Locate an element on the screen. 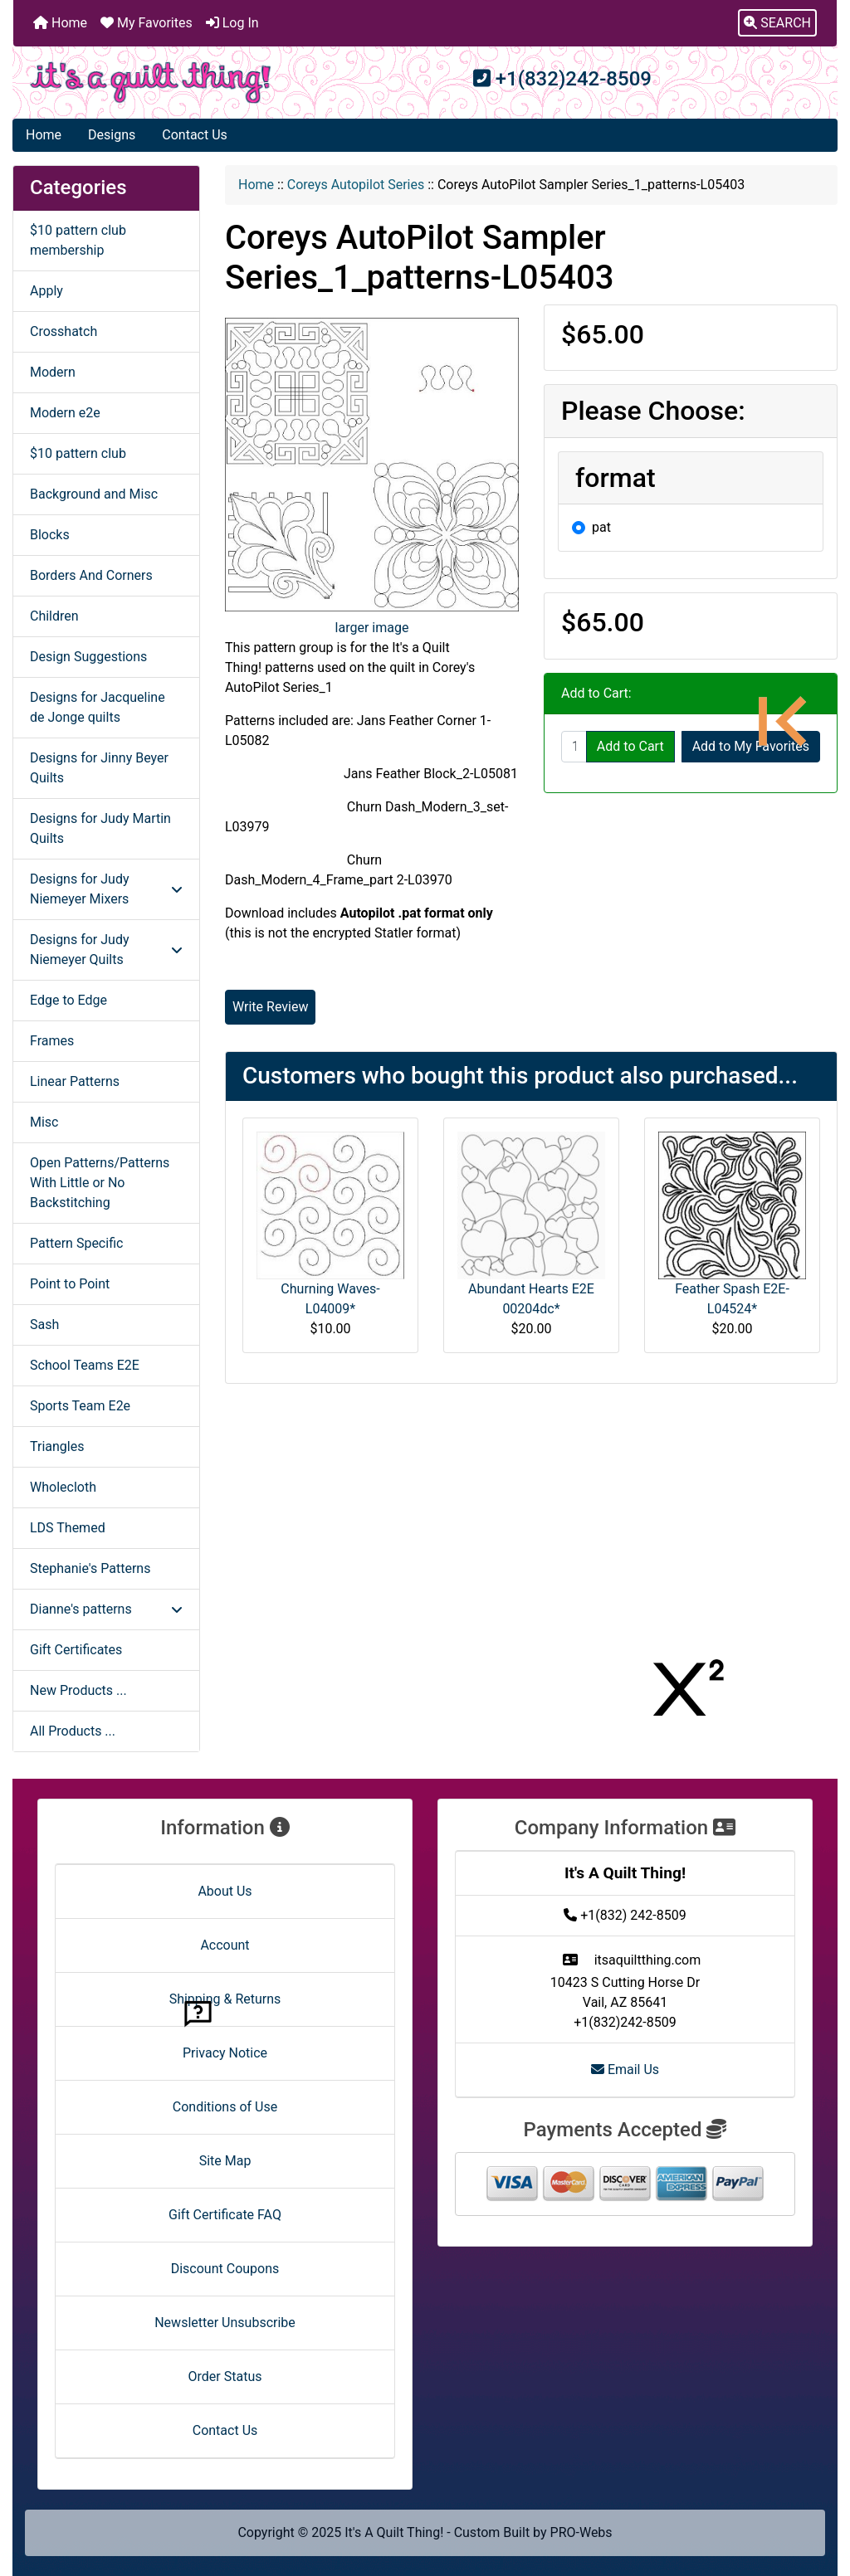  format selected text as superscript is located at coordinates (685, 1687).